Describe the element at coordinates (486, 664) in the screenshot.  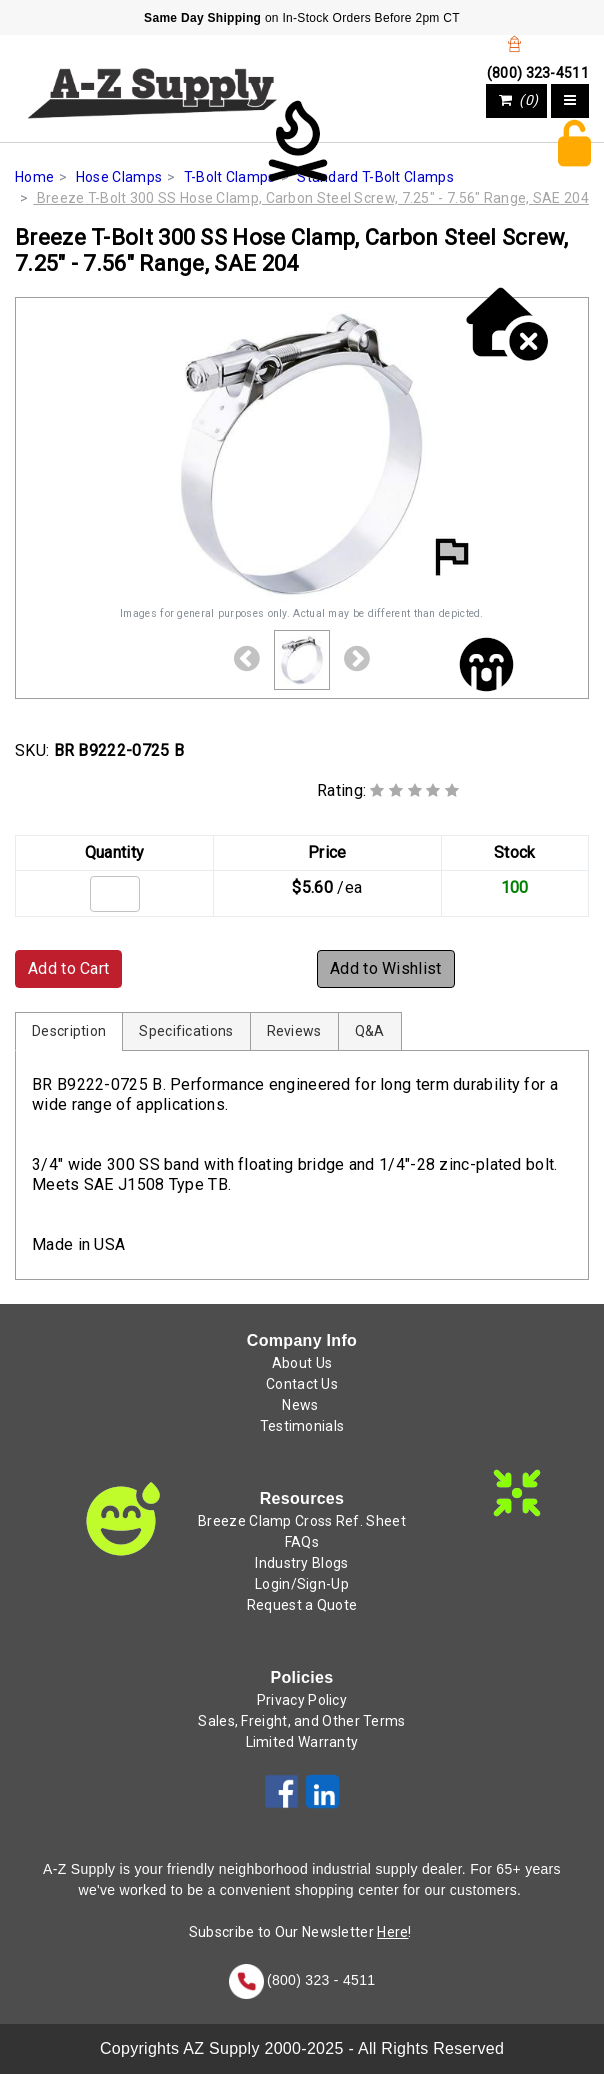
I see `react with a crying or sad emotion` at that location.